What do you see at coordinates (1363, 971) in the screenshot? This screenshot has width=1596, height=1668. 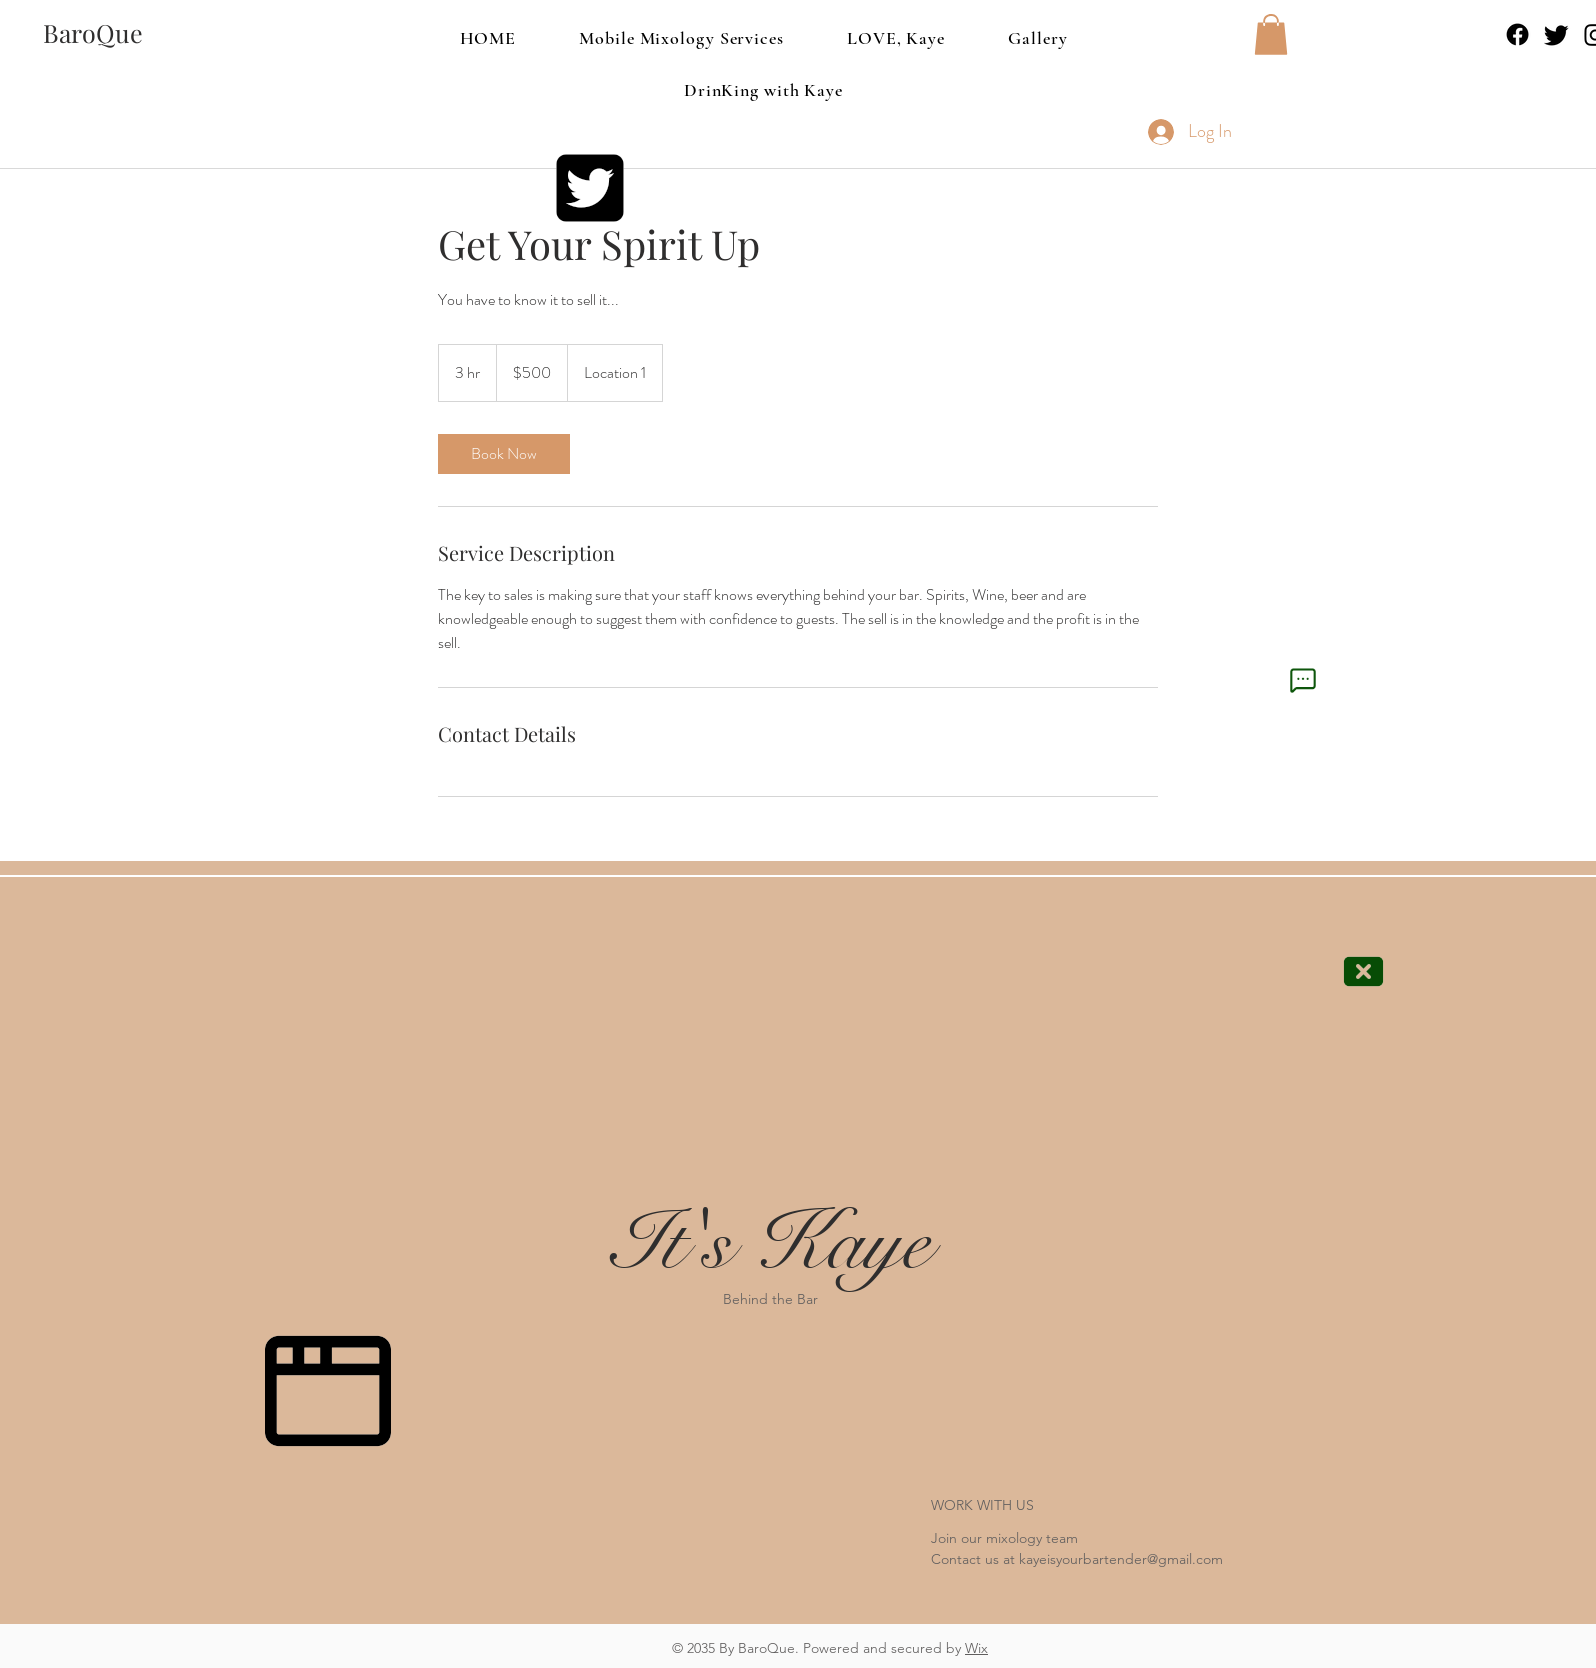 I see `close or dismiss a dialog box` at bounding box center [1363, 971].